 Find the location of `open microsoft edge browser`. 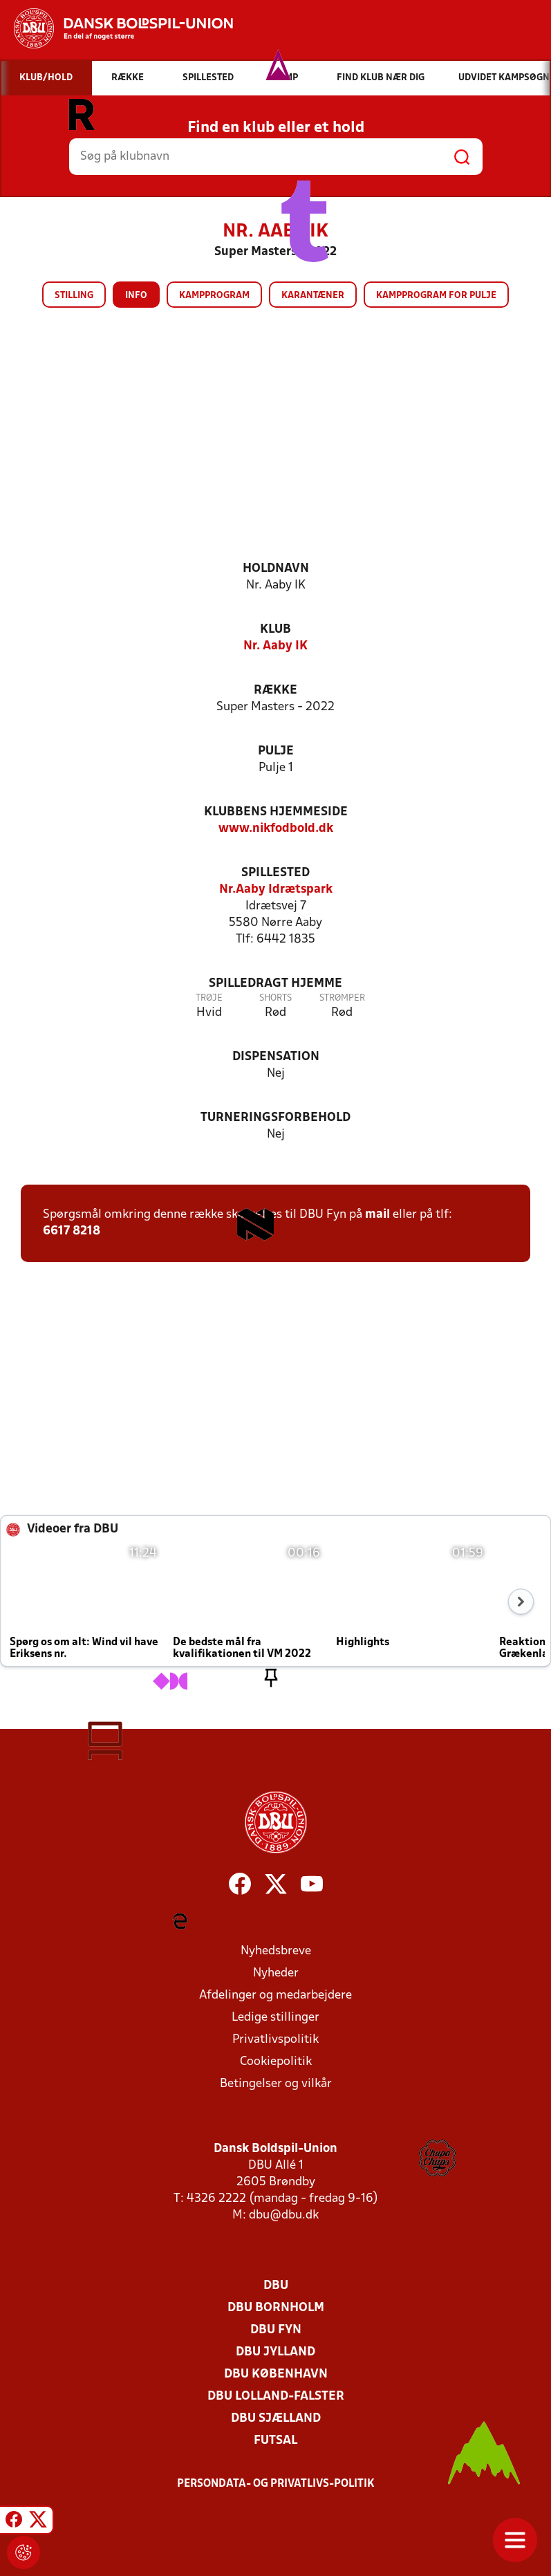

open microsoft edge browser is located at coordinates (180, 1921).